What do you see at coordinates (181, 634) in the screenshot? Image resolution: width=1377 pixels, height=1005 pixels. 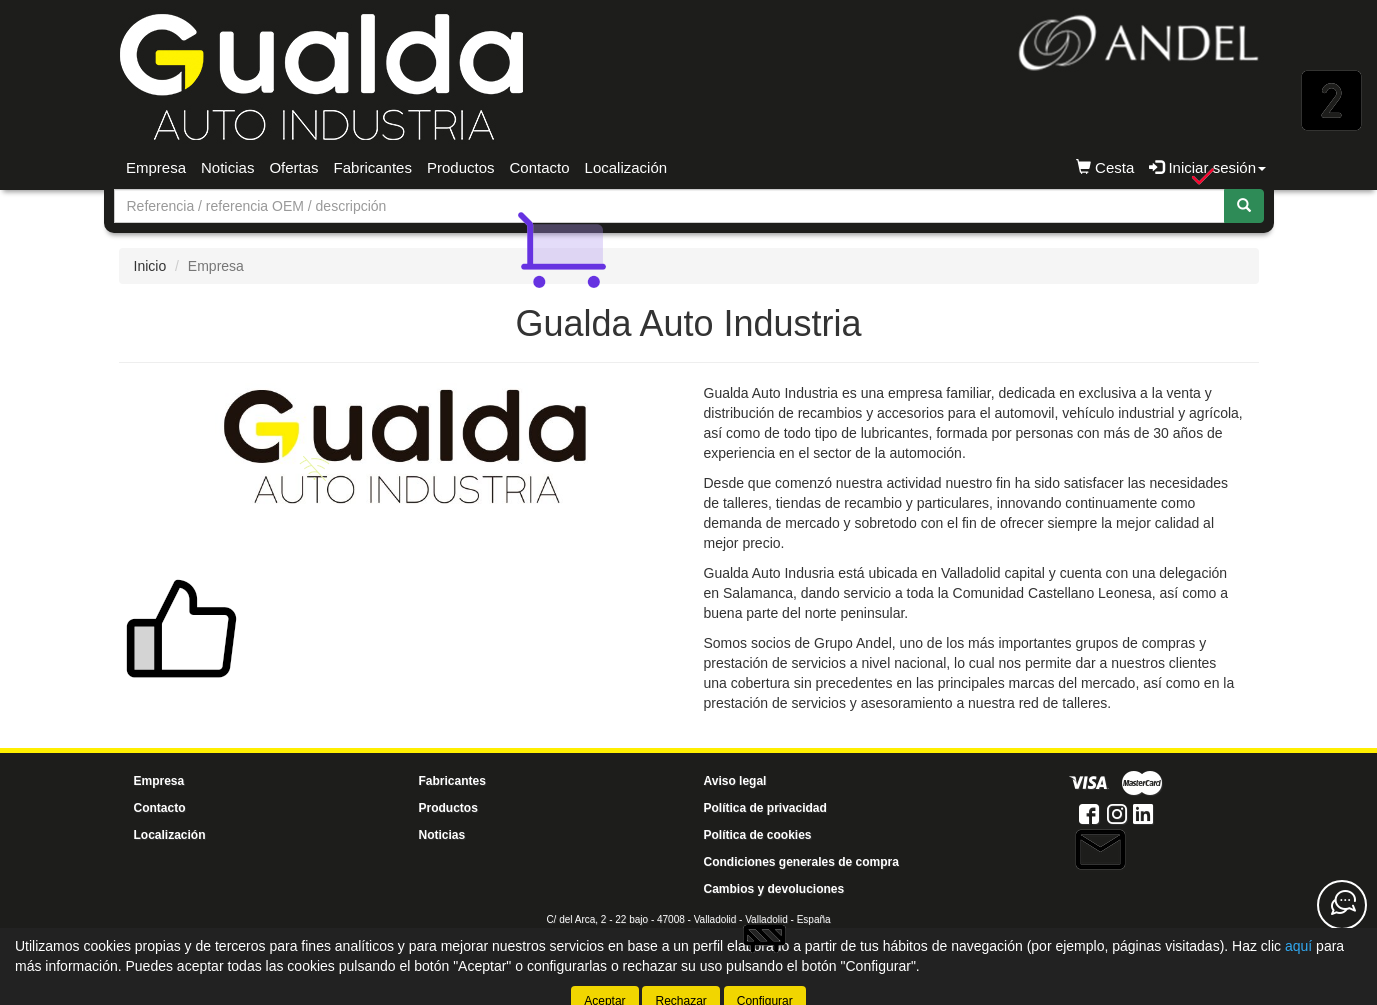 I see `like or approve content` at bounding box center [181, 634].